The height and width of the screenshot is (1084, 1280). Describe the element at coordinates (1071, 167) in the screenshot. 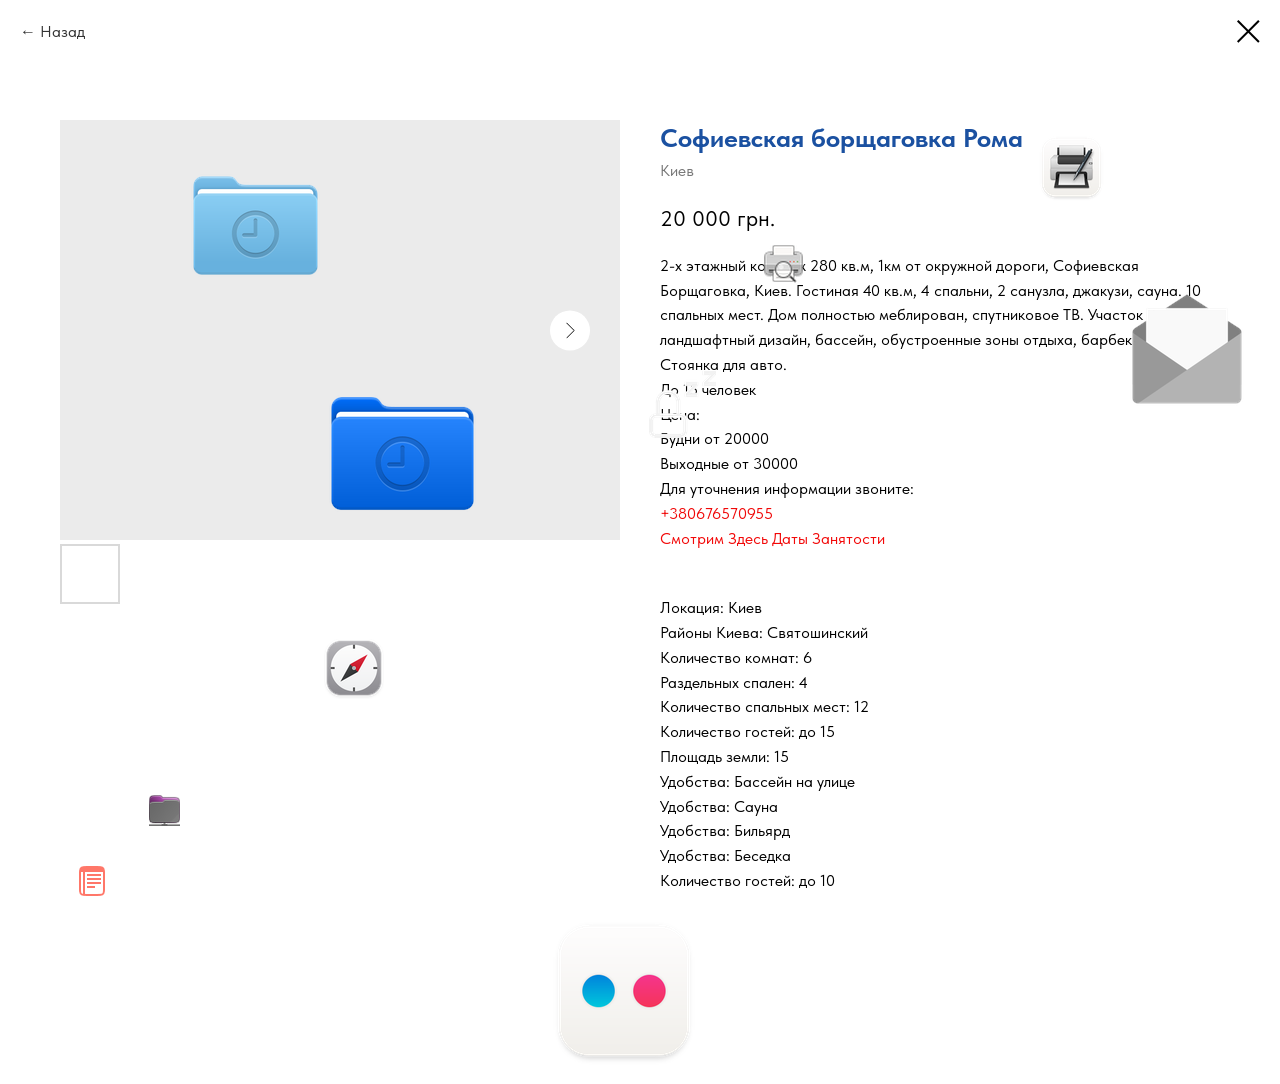

I see `open print editor application` at that location.